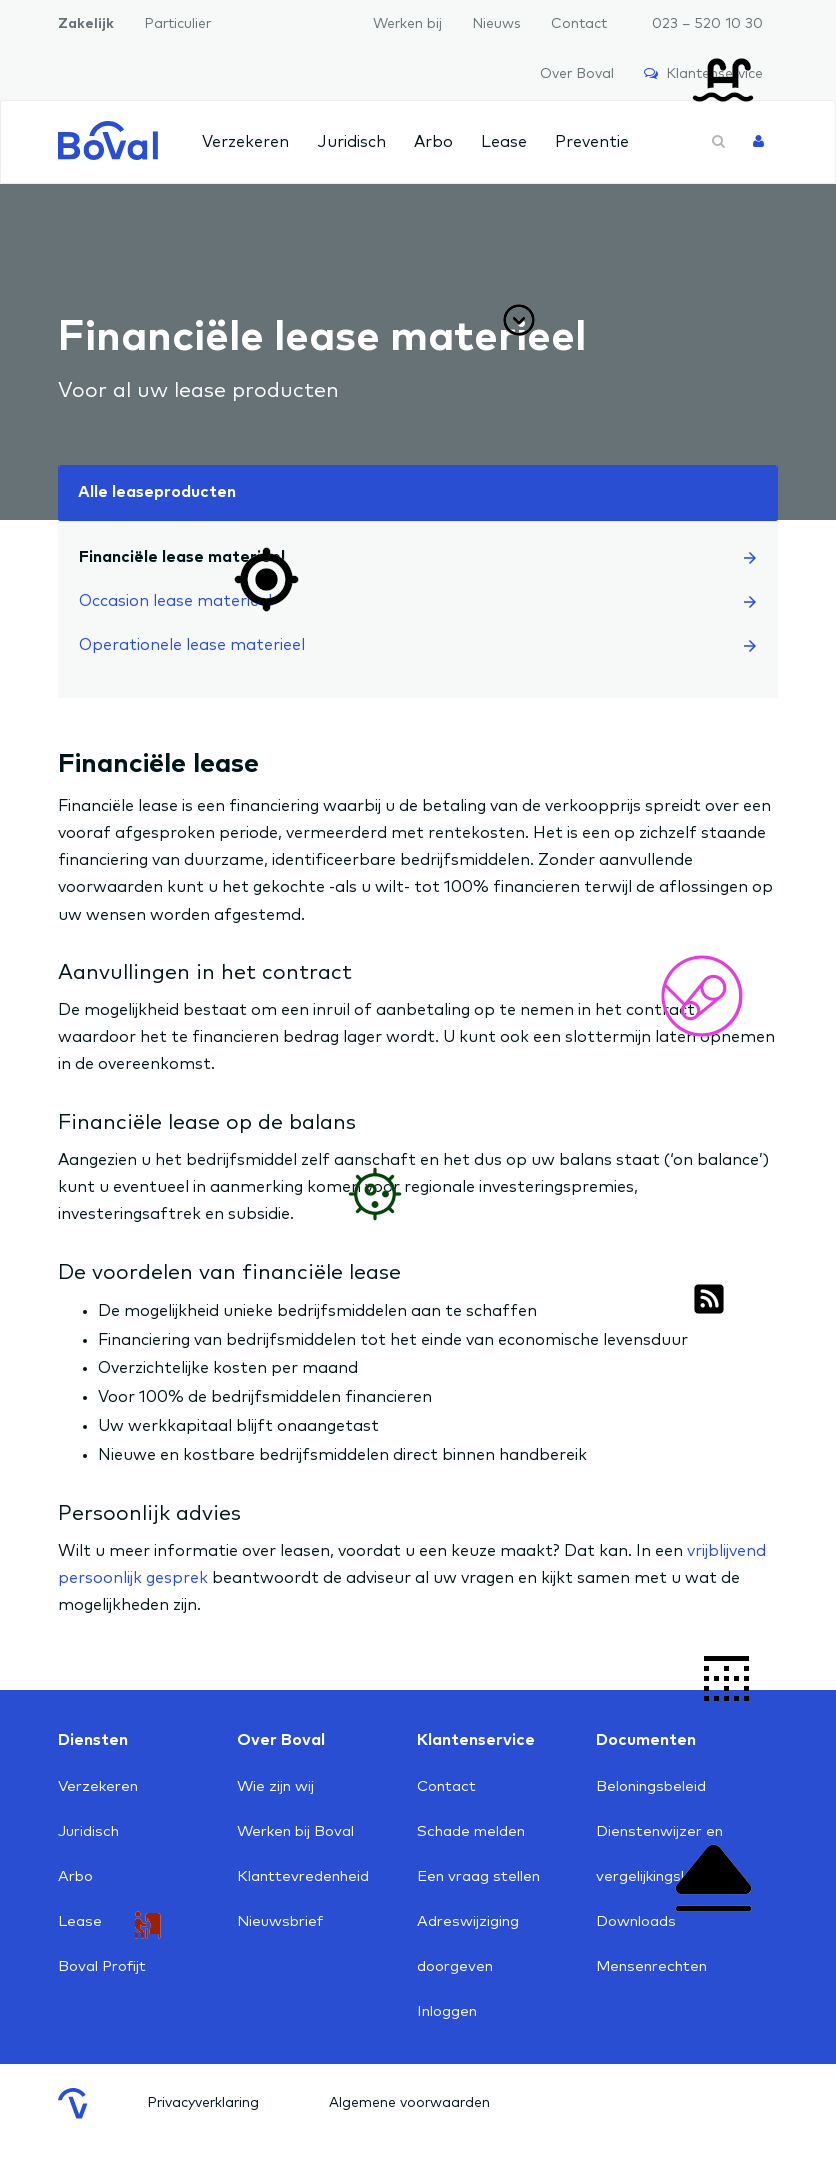 The width and height of the screenshot is (836, 2162). Describe the element at coordinates (519, 320) in the screenshot. I see `expand to show more content` at that location.